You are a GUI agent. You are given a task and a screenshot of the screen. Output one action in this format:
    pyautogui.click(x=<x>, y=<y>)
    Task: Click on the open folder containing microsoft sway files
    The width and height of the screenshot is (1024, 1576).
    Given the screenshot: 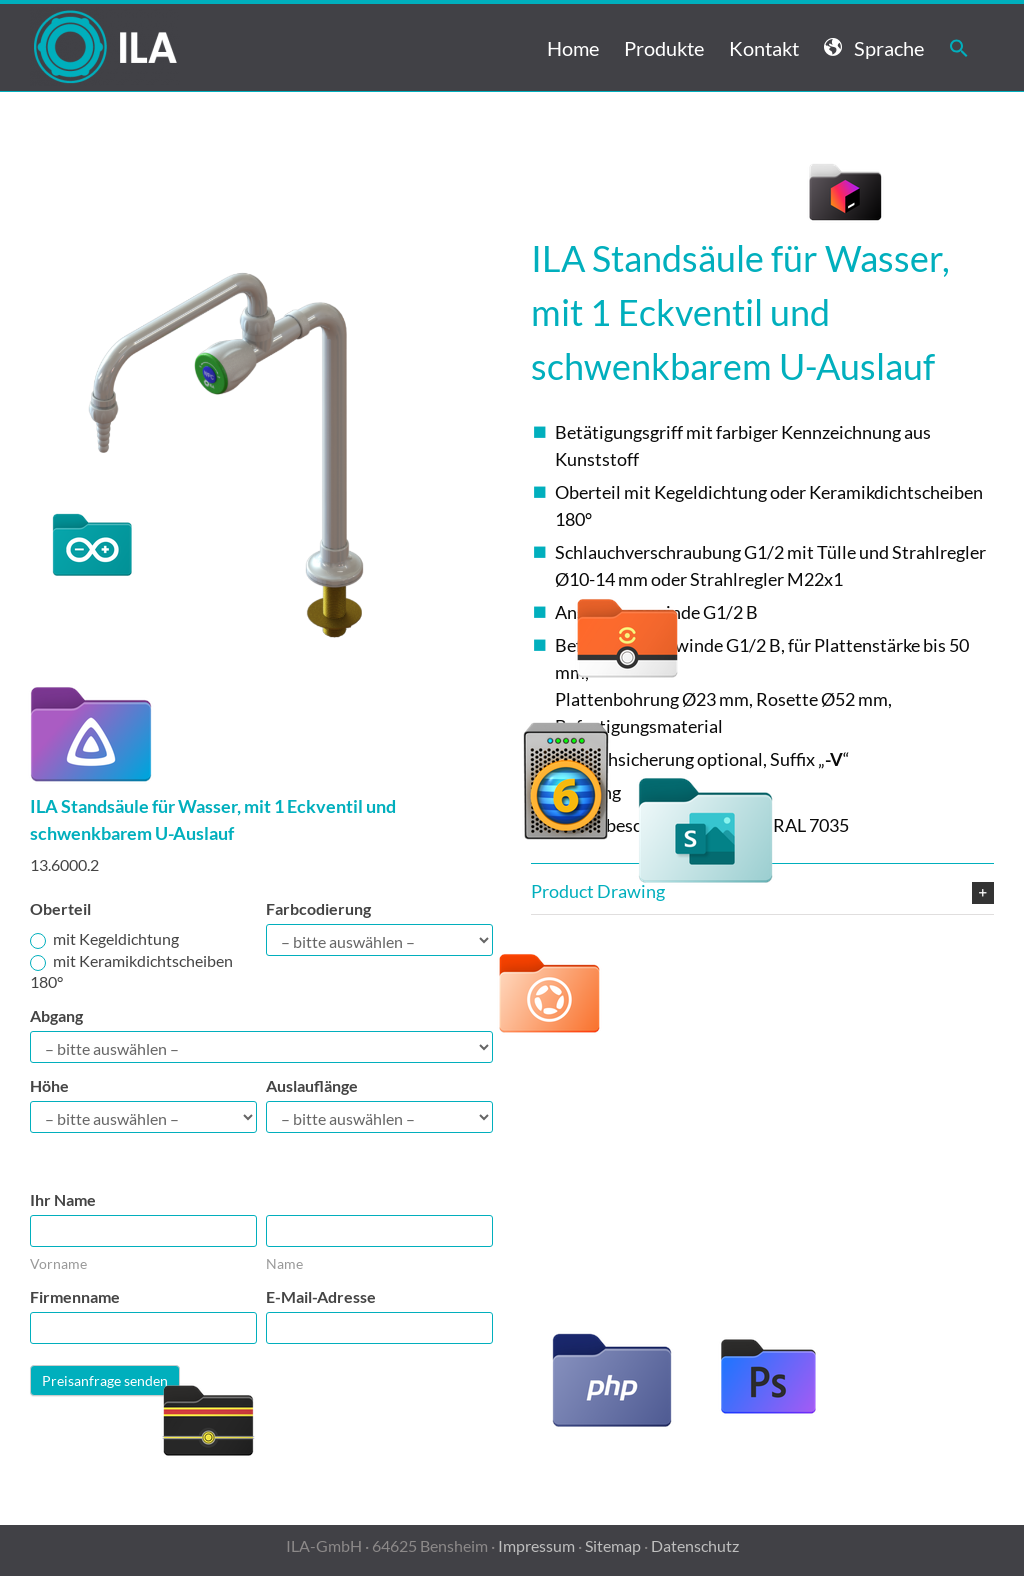 What is the action you would take?
    pyautogui.click(x=705, y=834)
    